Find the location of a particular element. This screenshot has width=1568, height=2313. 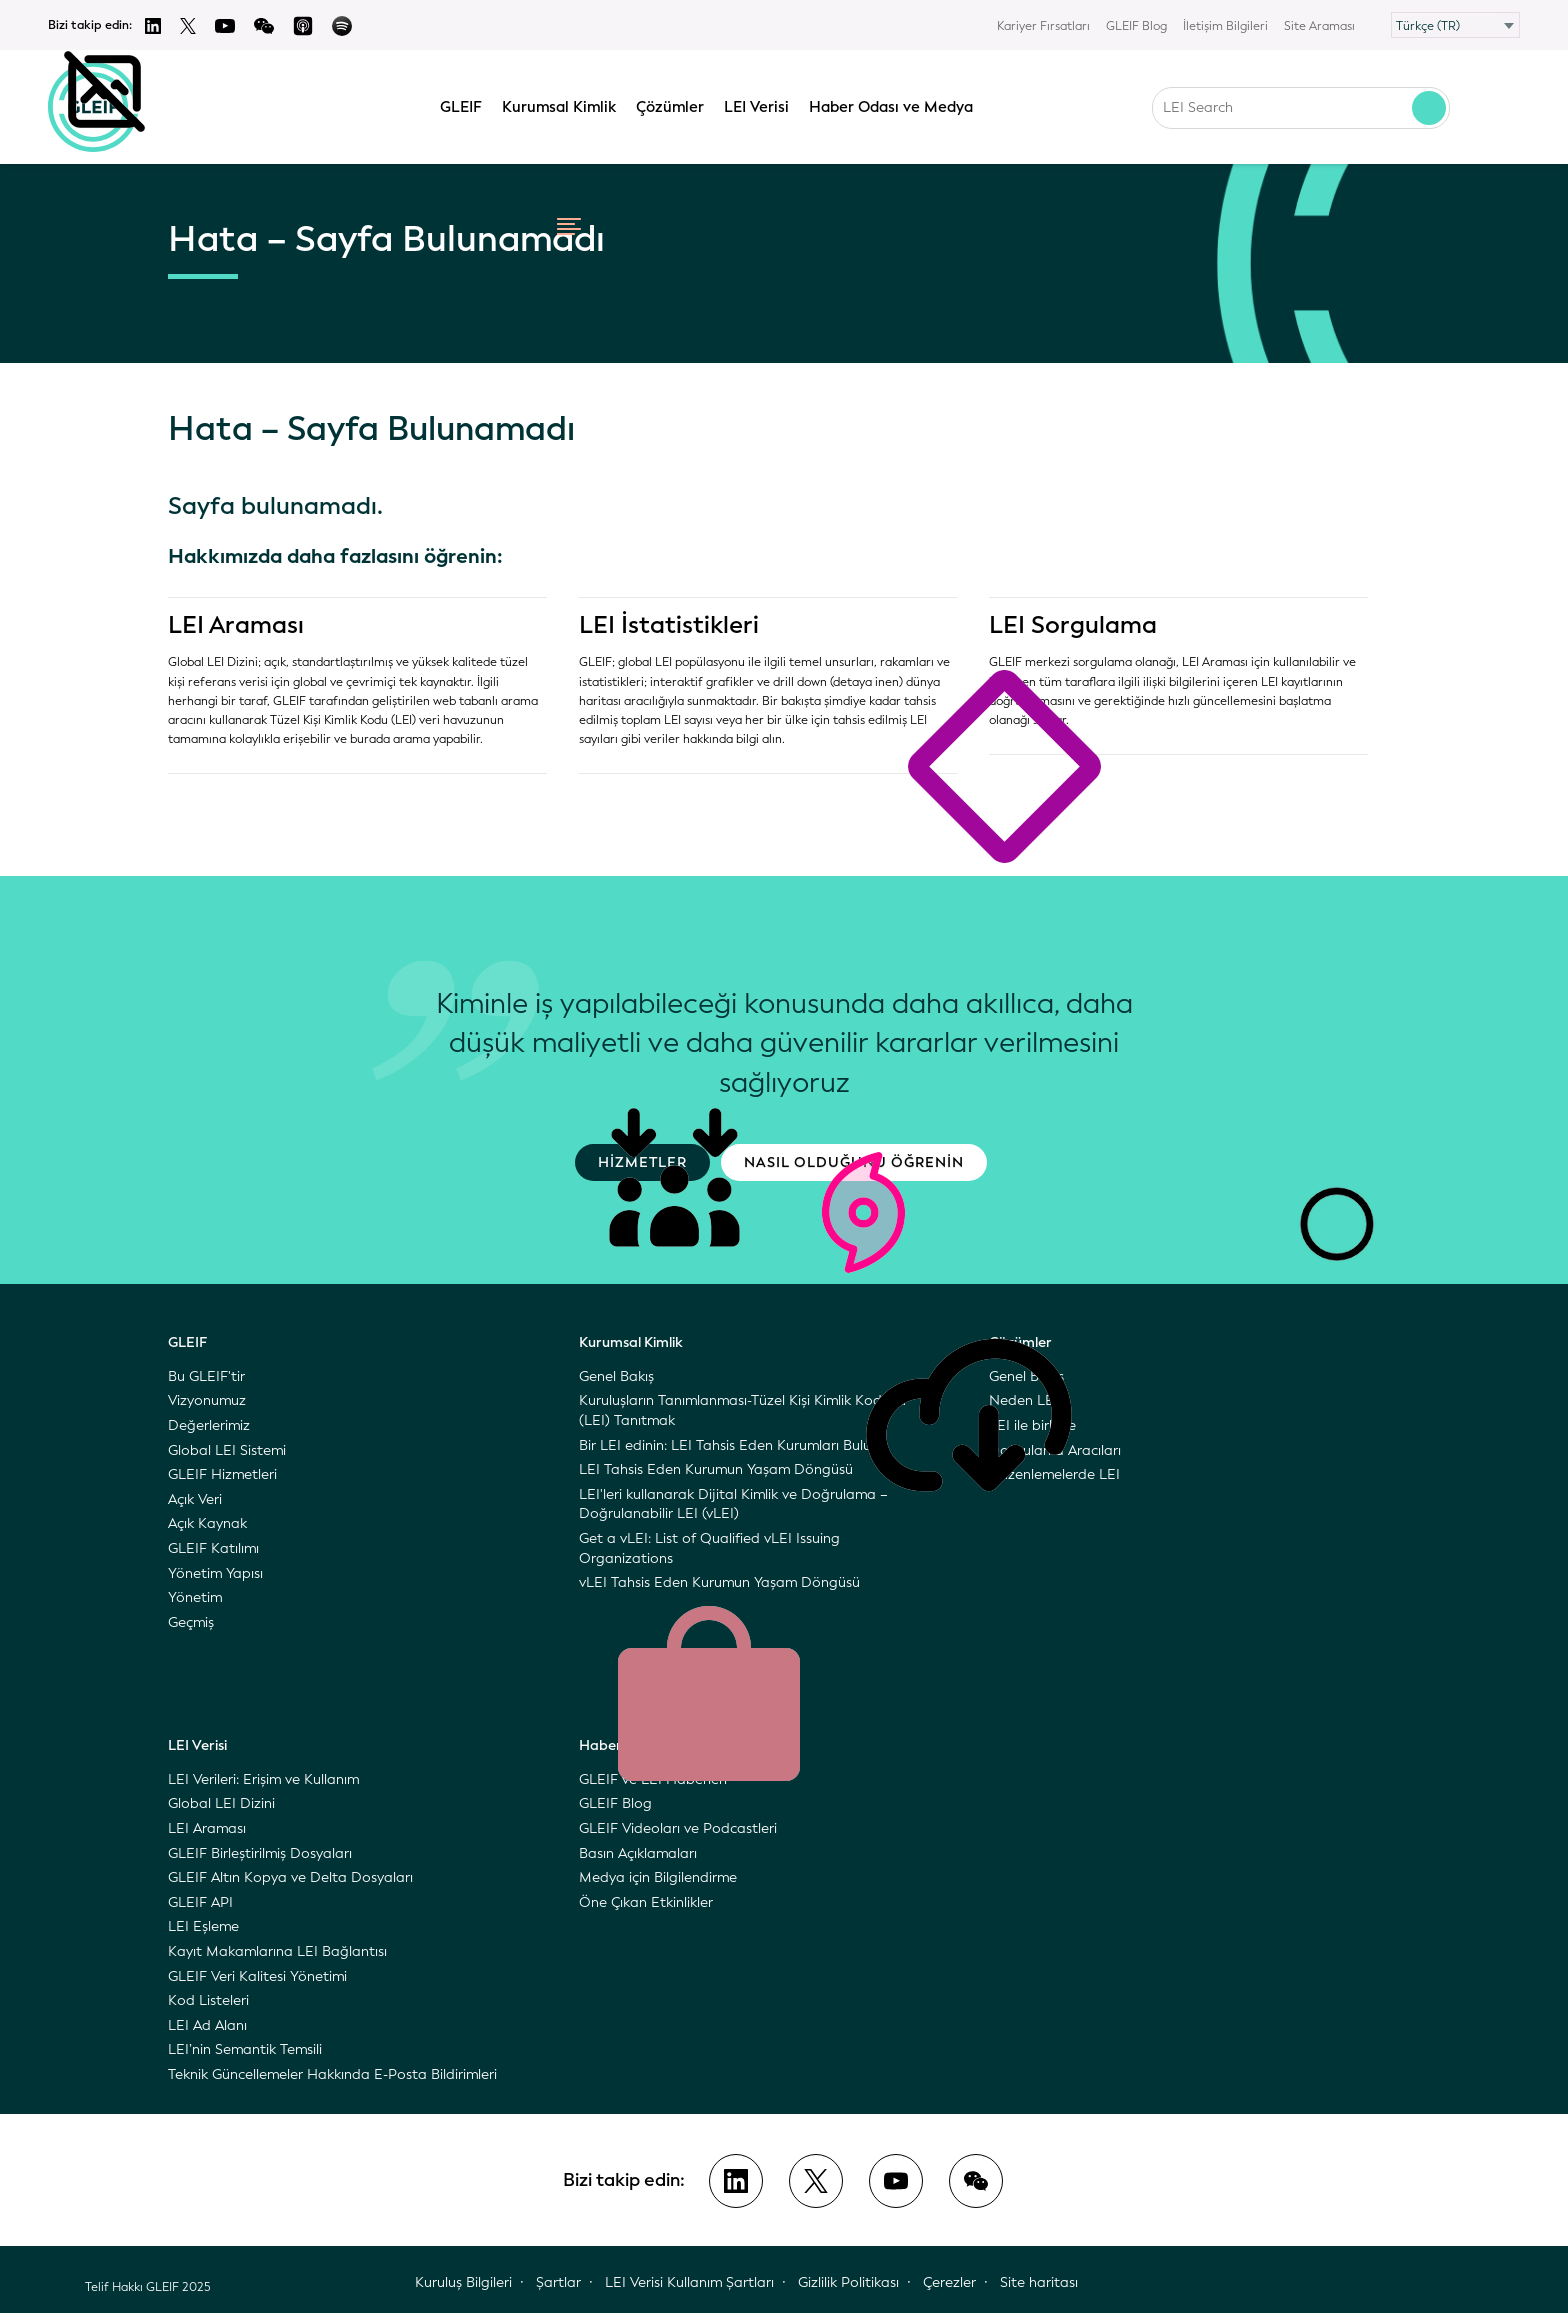

download from cloud storage is located at coordinates (969, 1415).